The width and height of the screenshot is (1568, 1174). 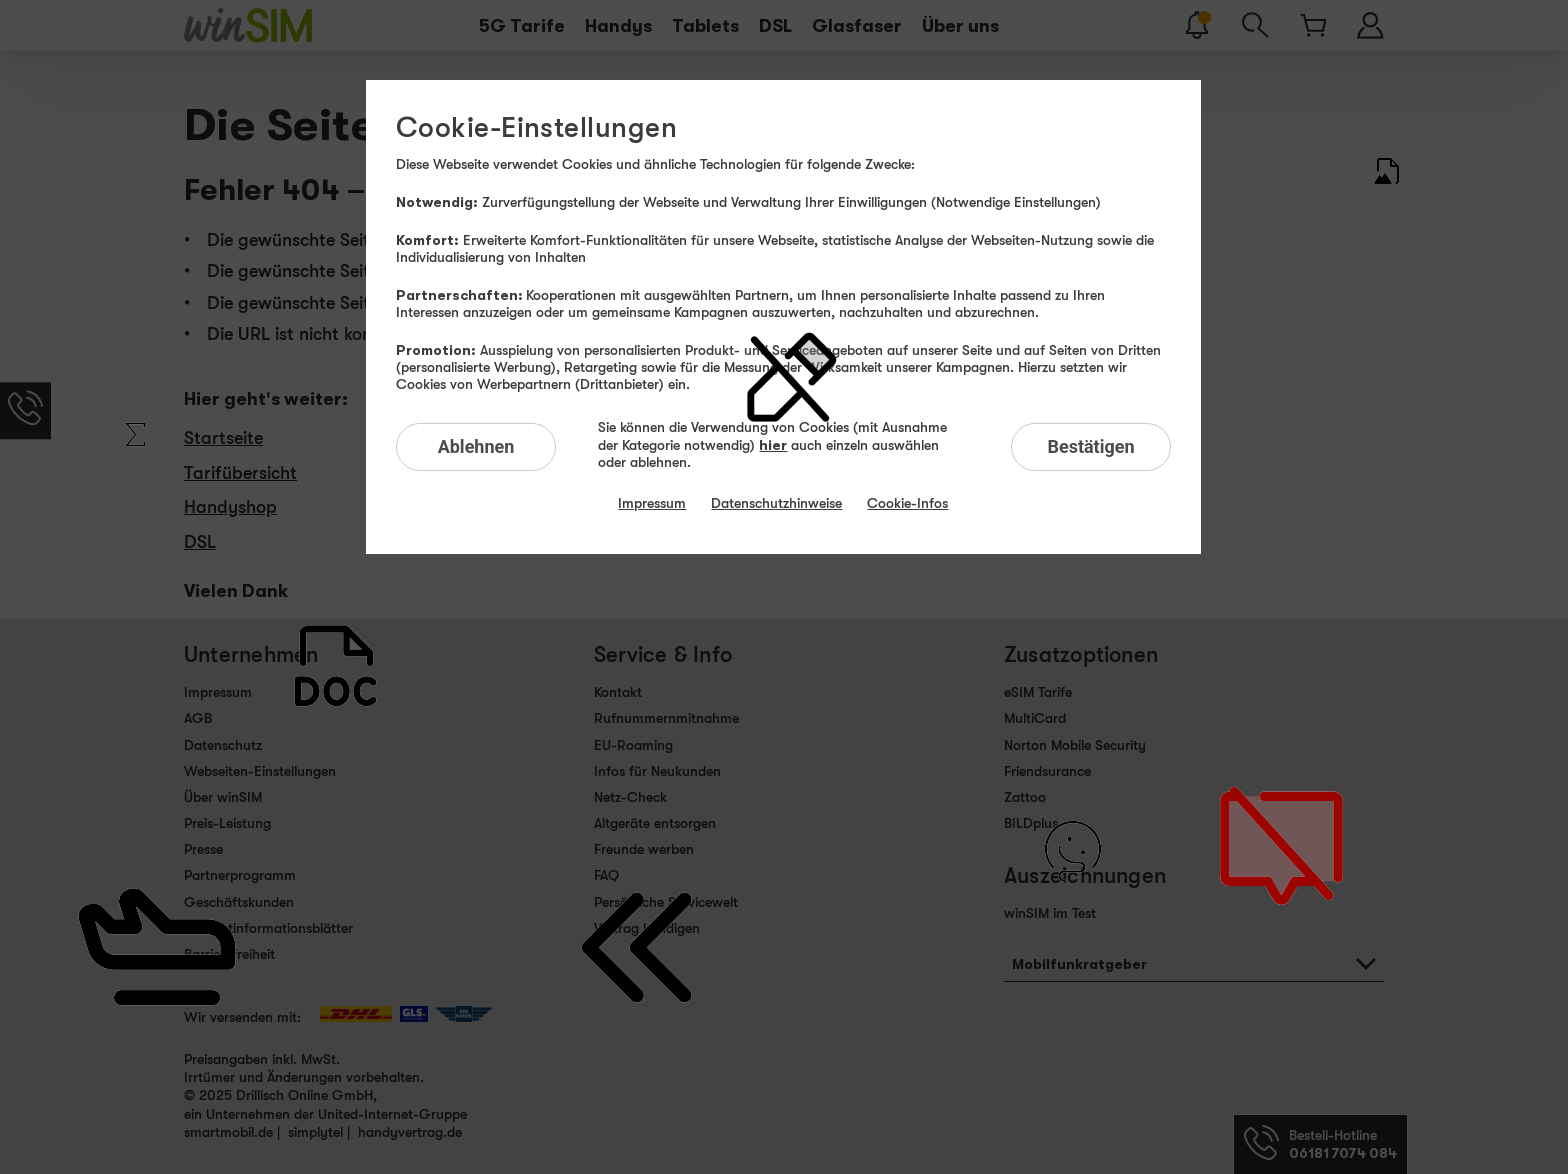 What do you see at coordinates (790, 379) in the screenshot?
I see `editing is disabled` at bounding box center [790, 379].